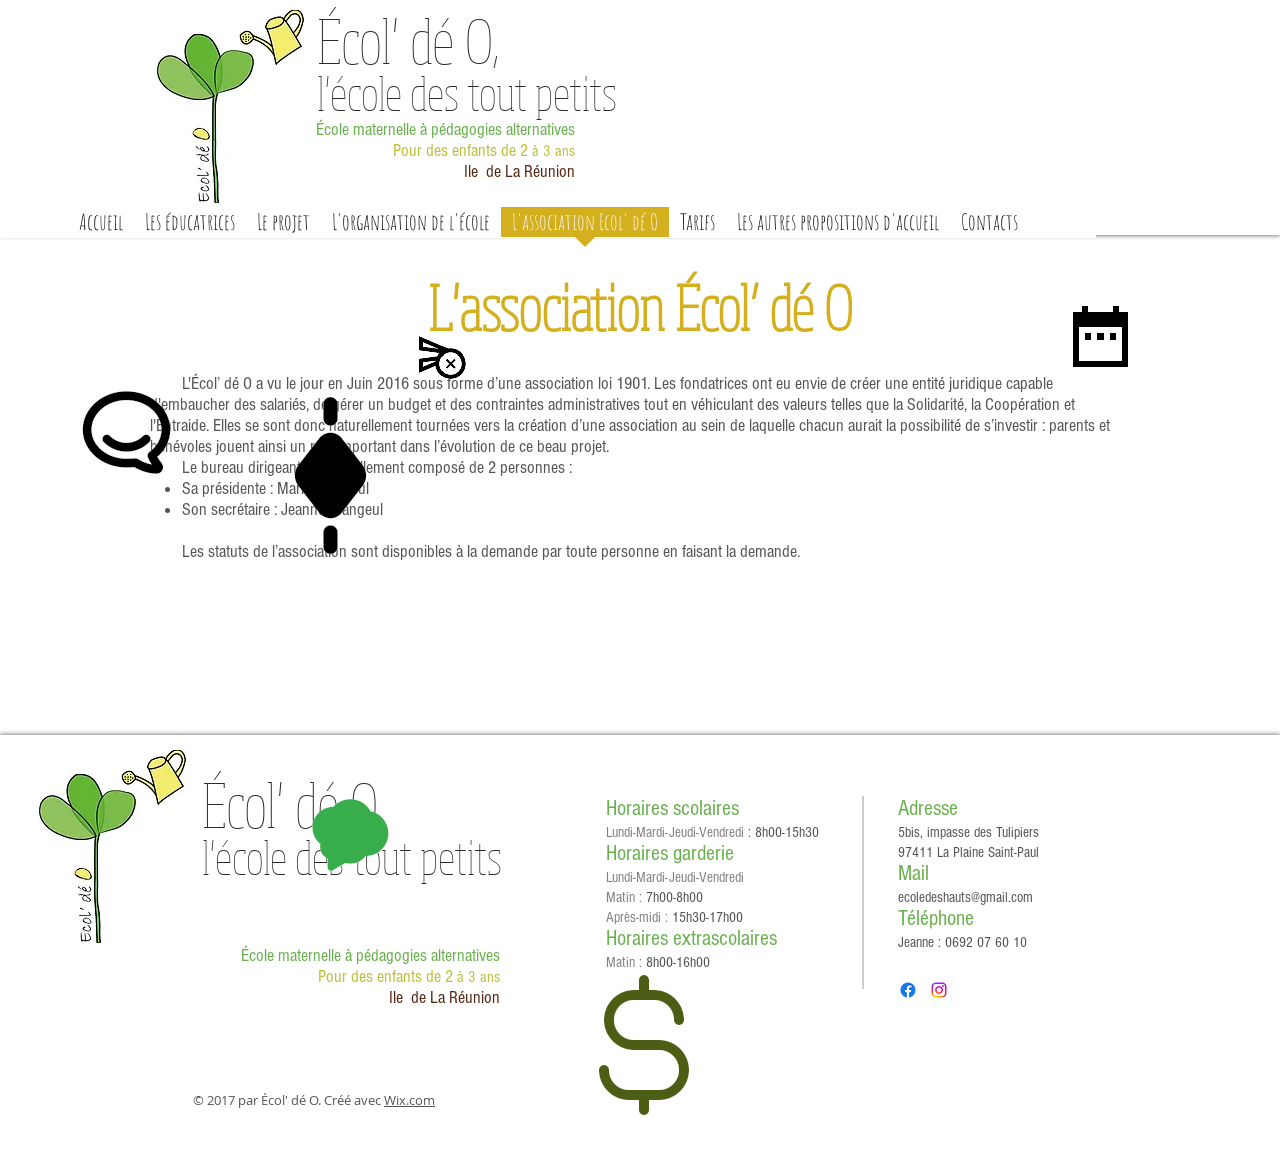 The width and height of the screenshot is (1280, 1157). I want to click on cancel a scheduled message, so click(441, 354).